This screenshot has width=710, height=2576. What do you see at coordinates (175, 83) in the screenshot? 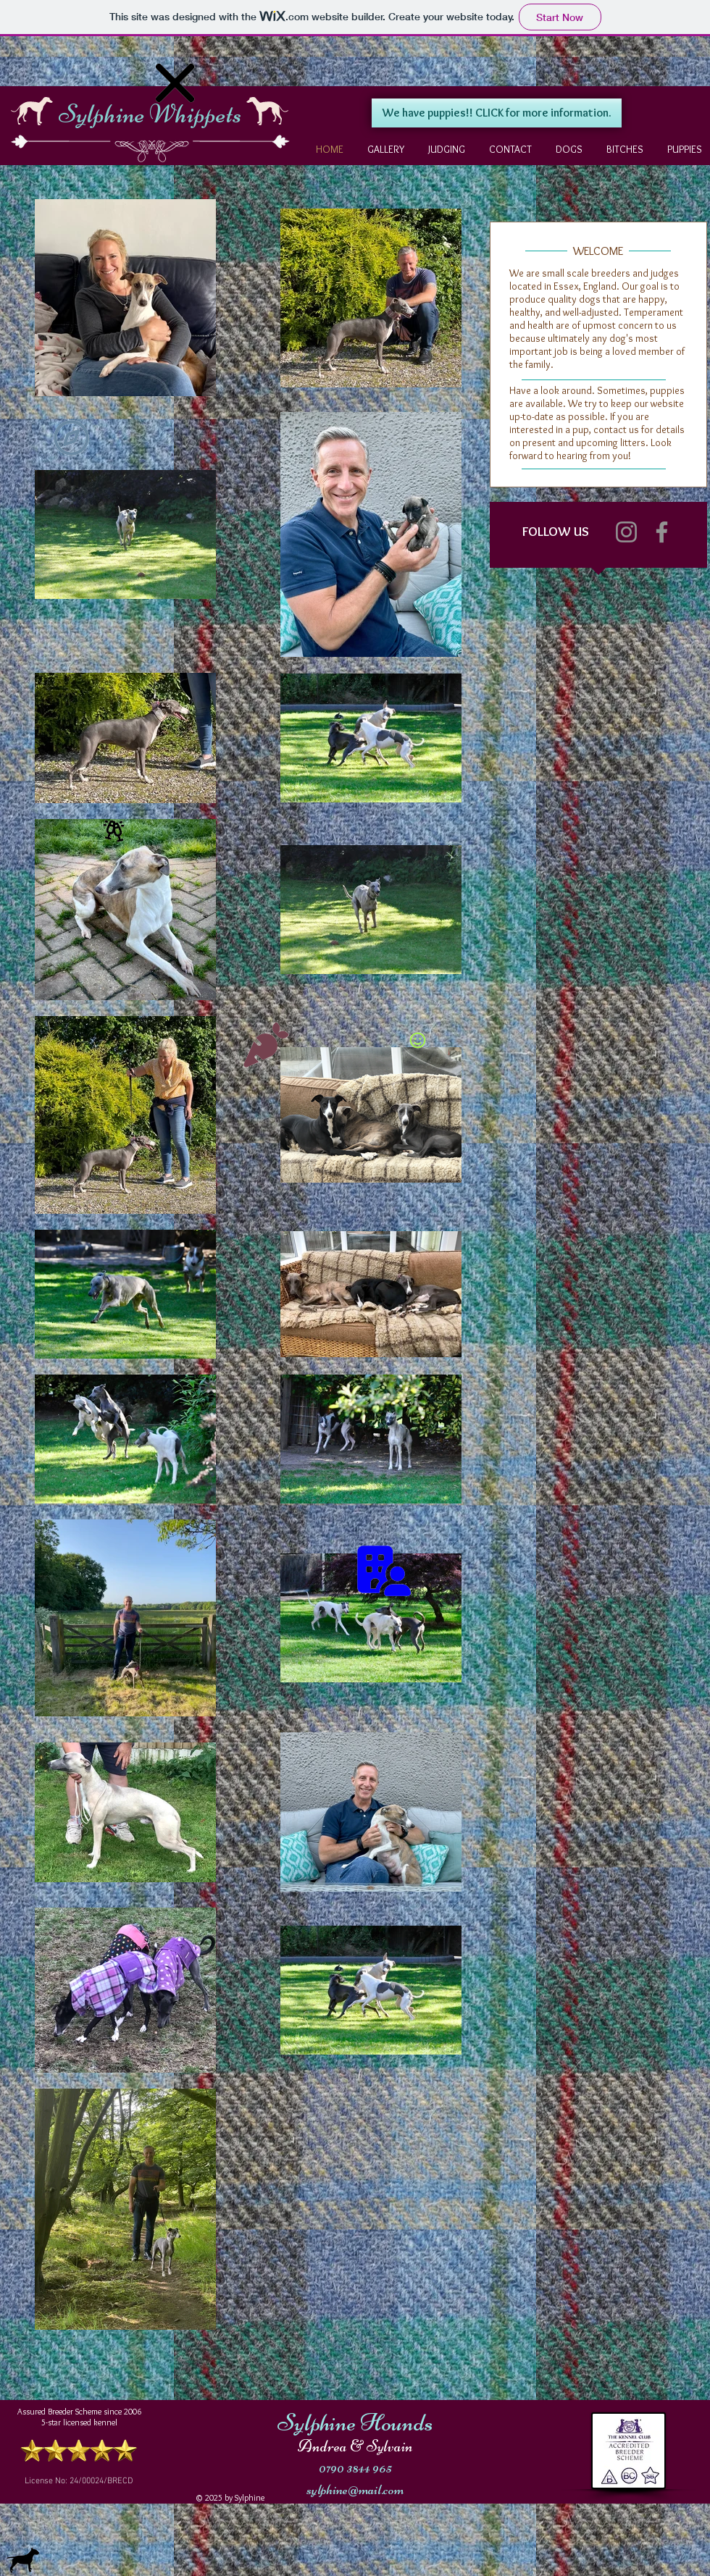
I see `close the current window or dialog` at bounding box center [175, 83].